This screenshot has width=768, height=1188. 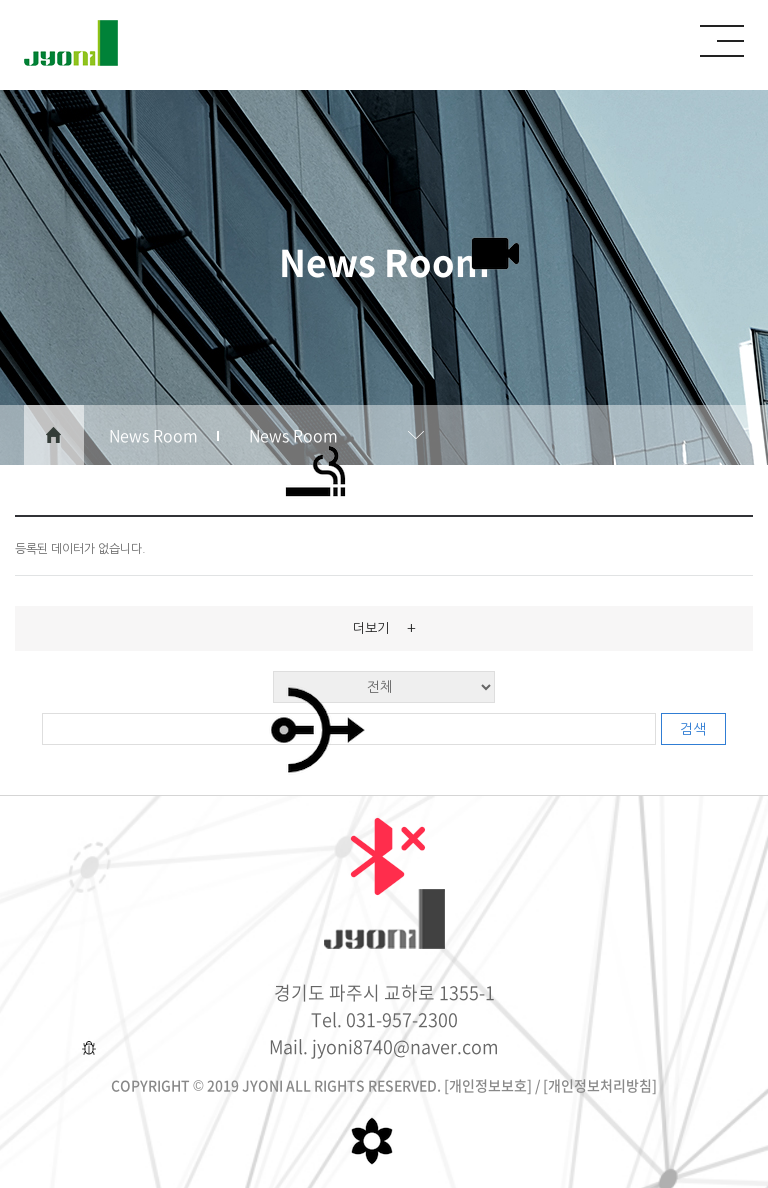 What do you see at coordinates (89, 1048) in the screenshot?
I see `report a bug or issue` at bounding box center [89, 1048].